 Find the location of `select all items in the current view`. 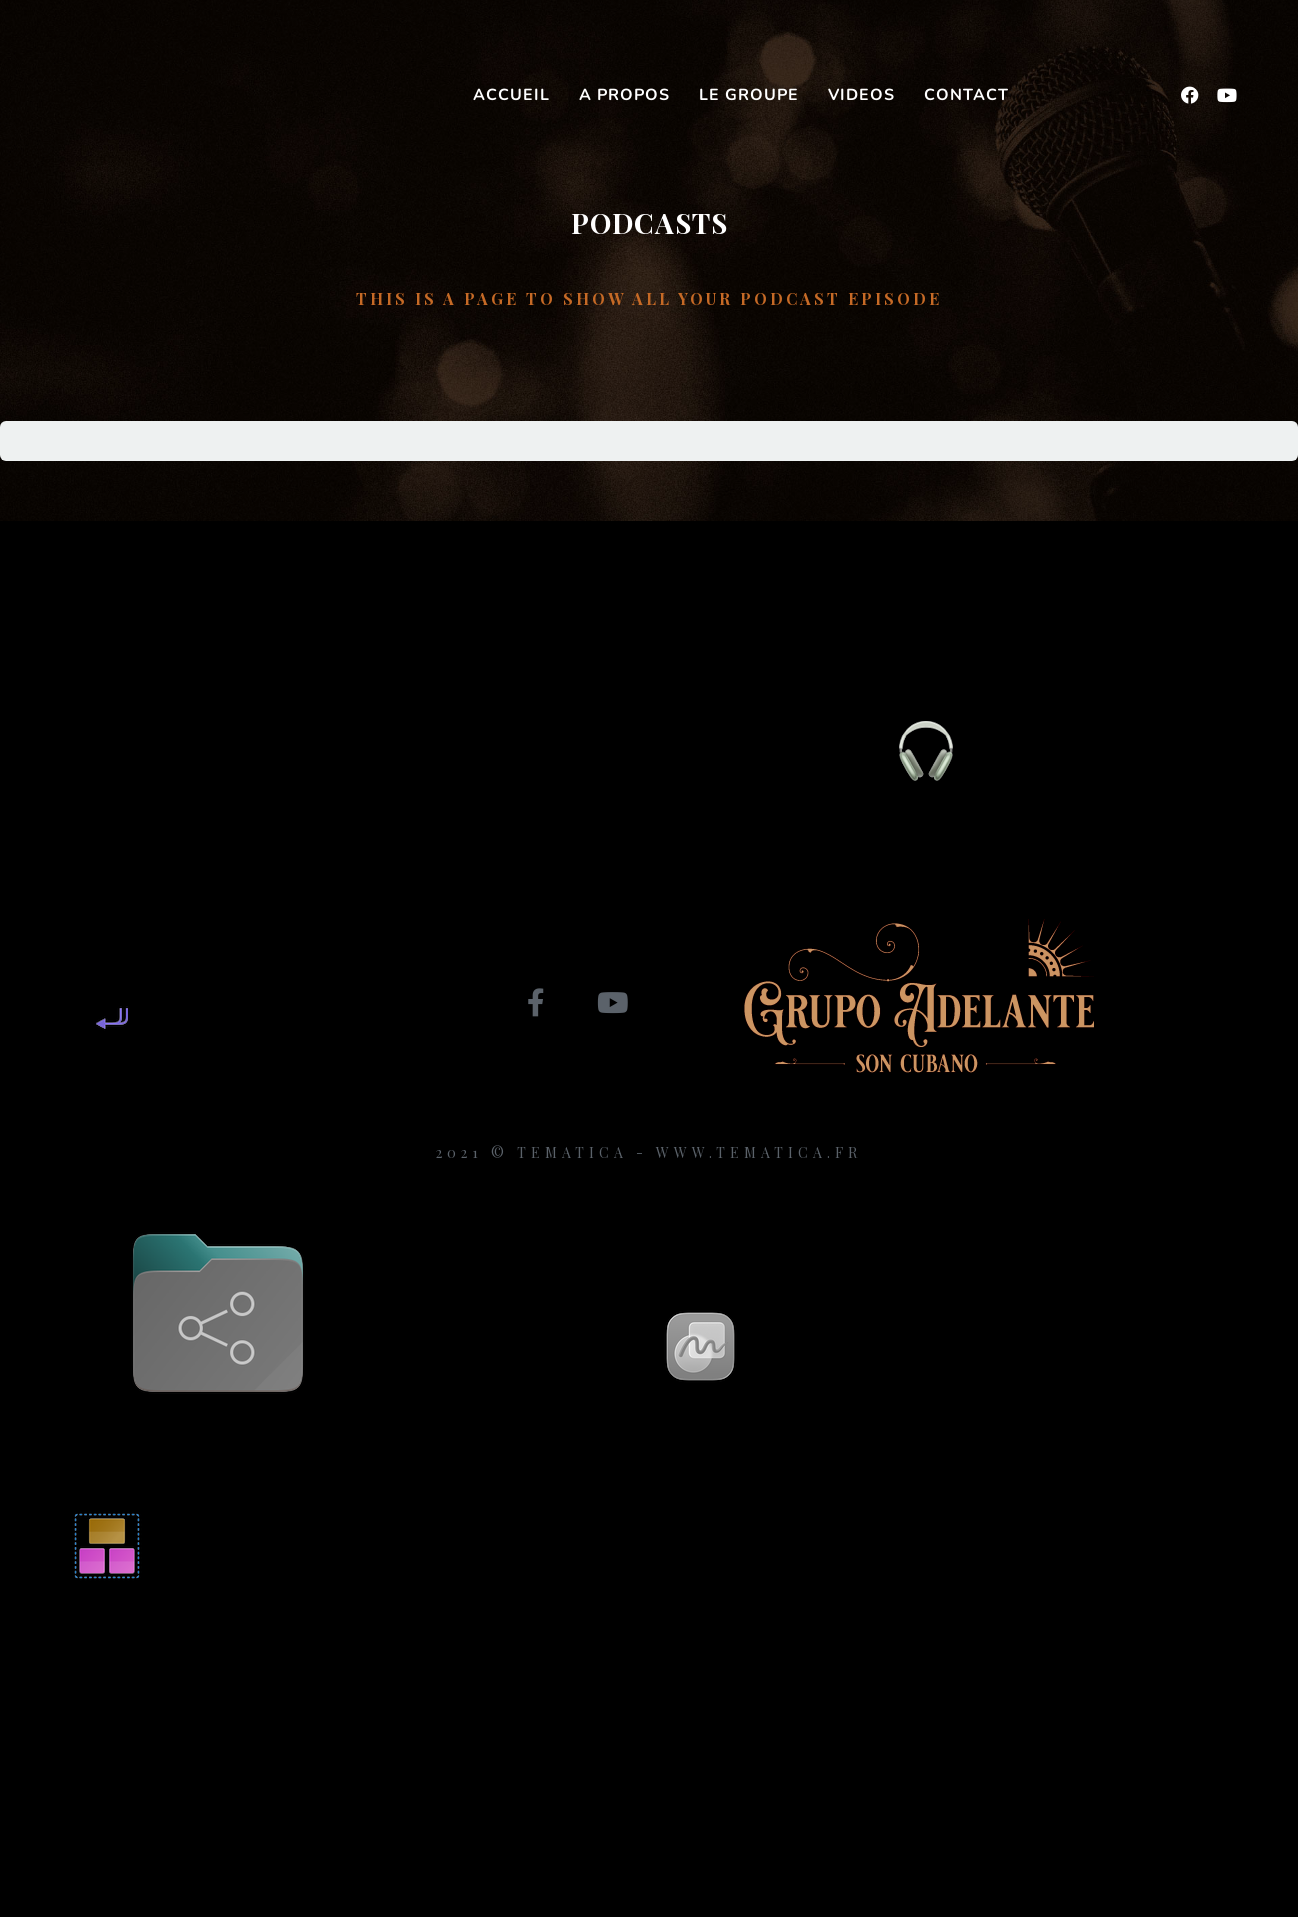

select all items in the current view is located at coordinates (107, 1546).